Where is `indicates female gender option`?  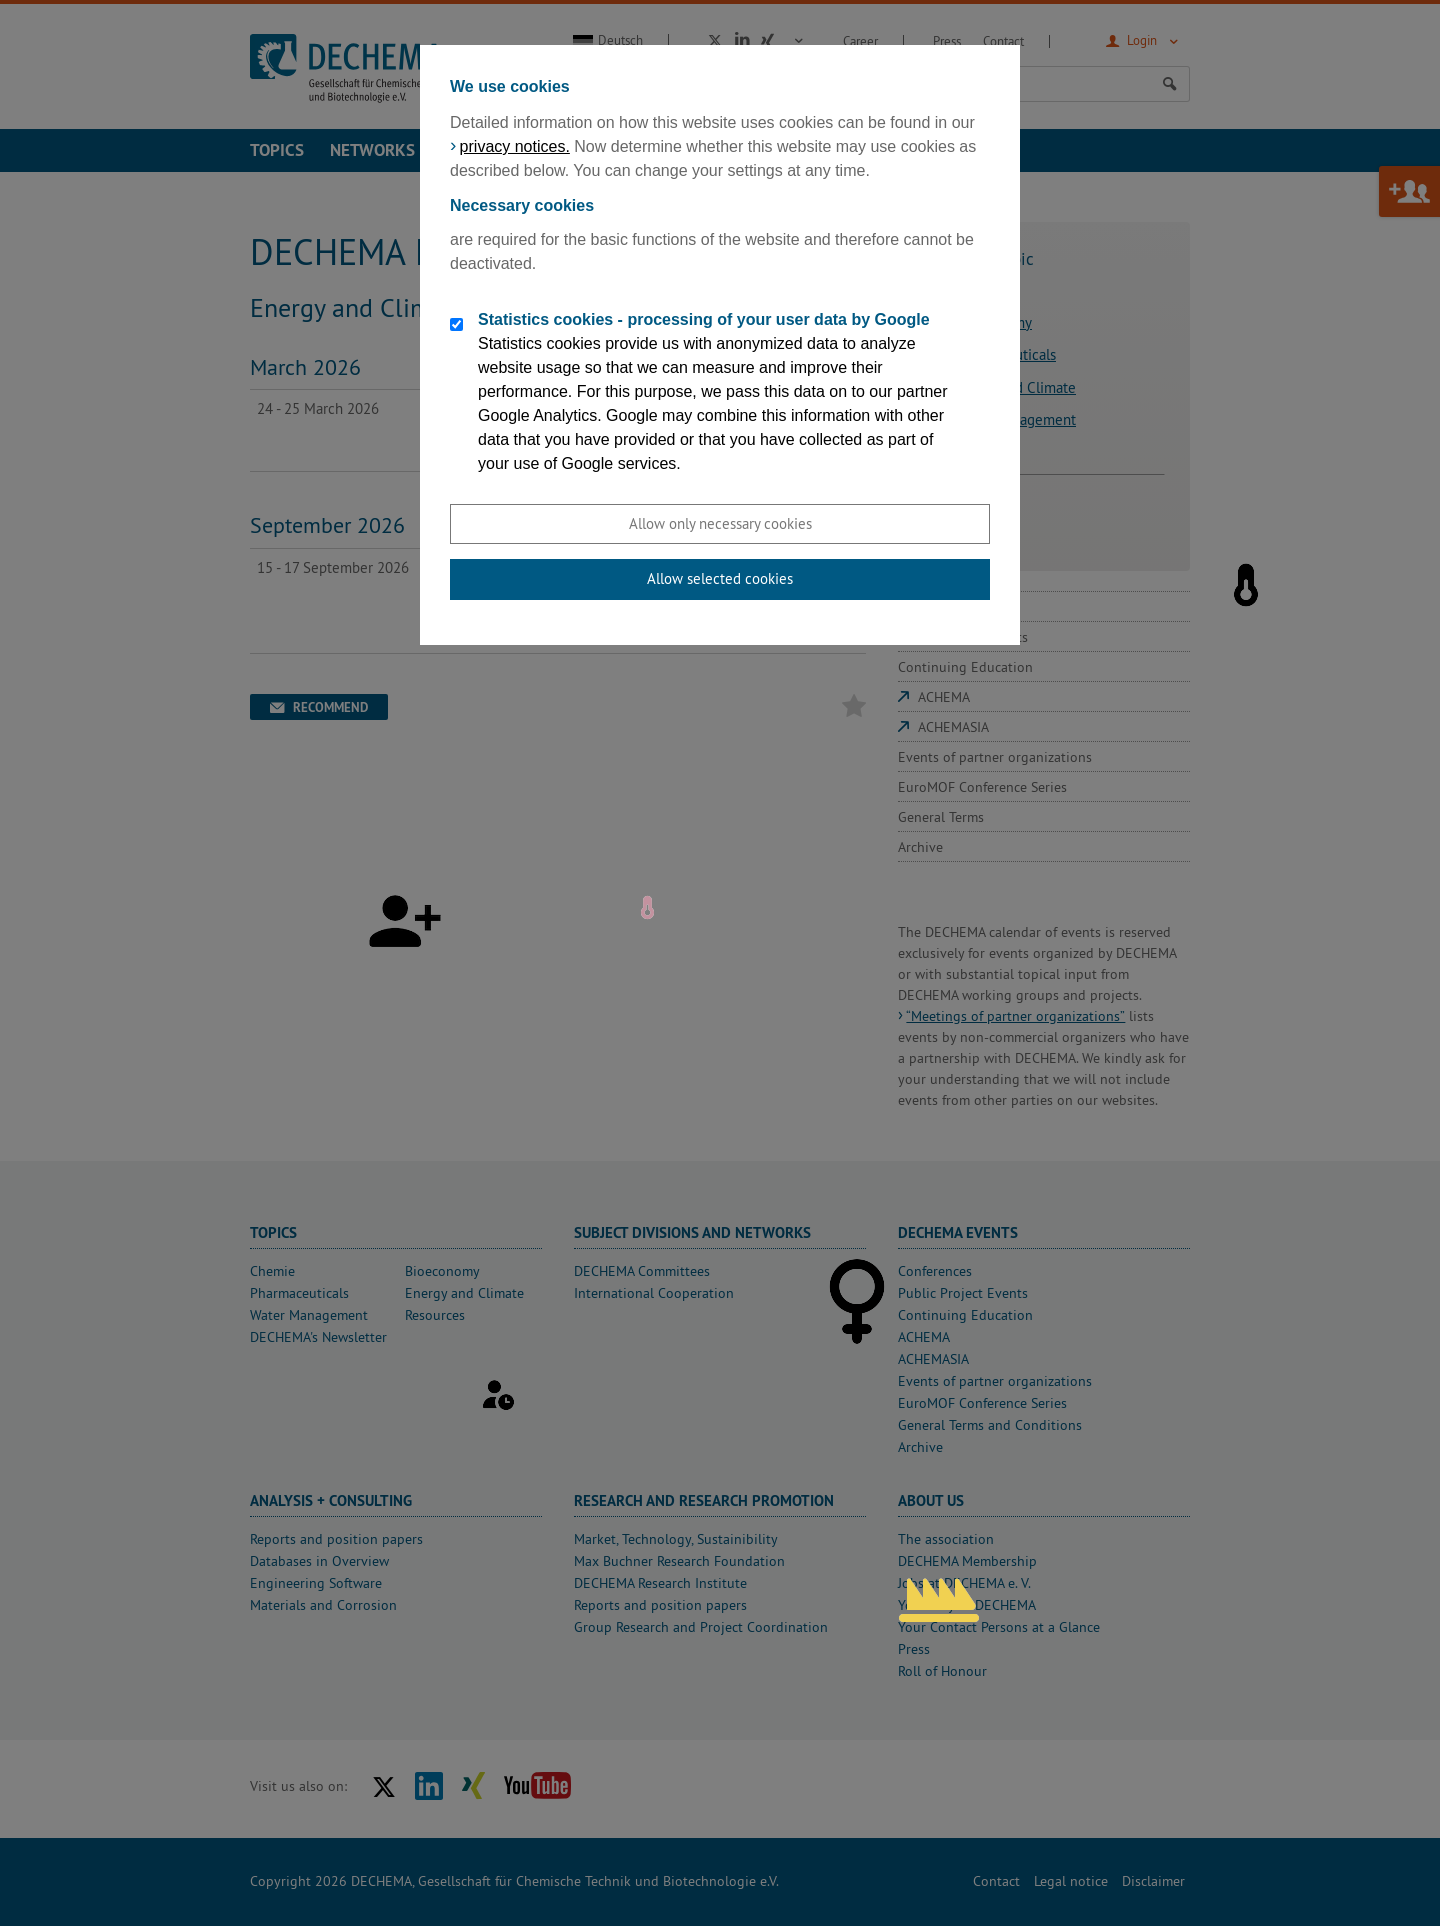
indicates female gender option is located at coordinates (857, 1299).